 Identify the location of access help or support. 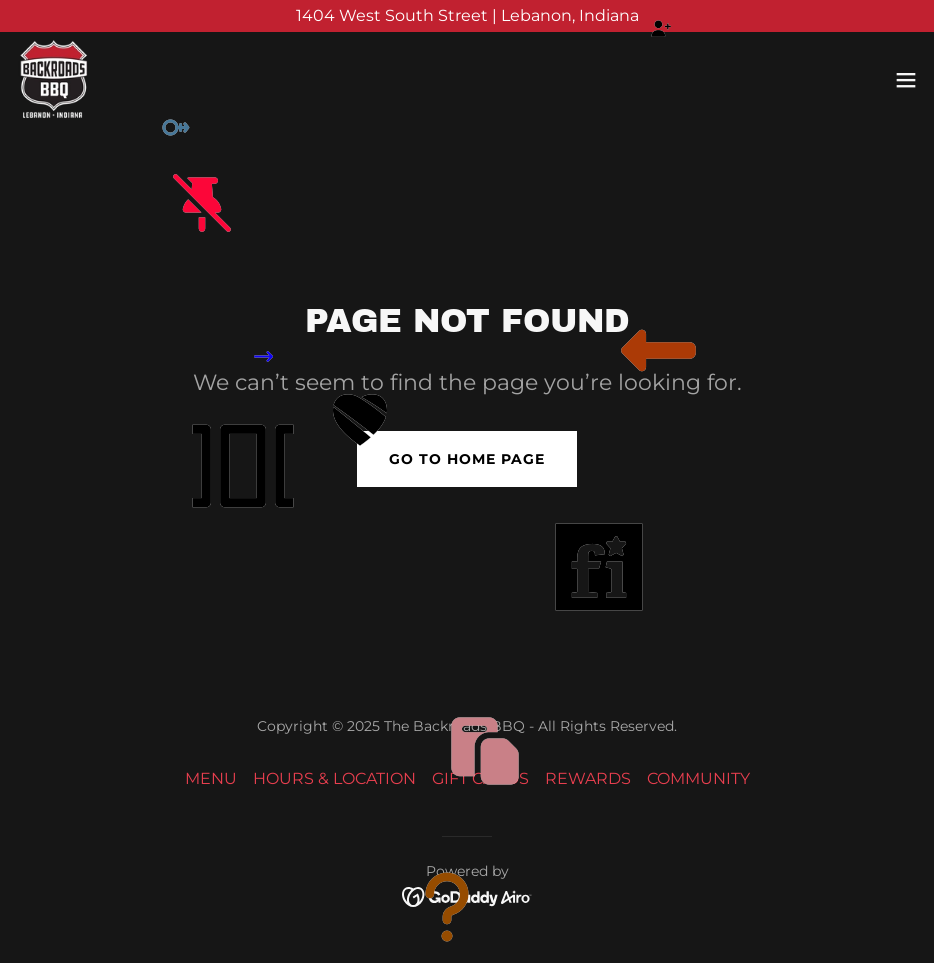
(447, 907).